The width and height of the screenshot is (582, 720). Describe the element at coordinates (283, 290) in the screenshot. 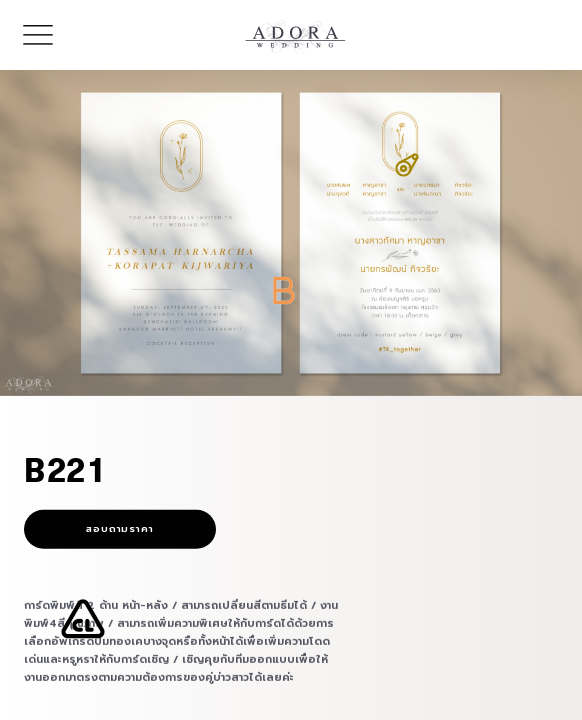

I see `apply bold formatting to selected text` at that location.